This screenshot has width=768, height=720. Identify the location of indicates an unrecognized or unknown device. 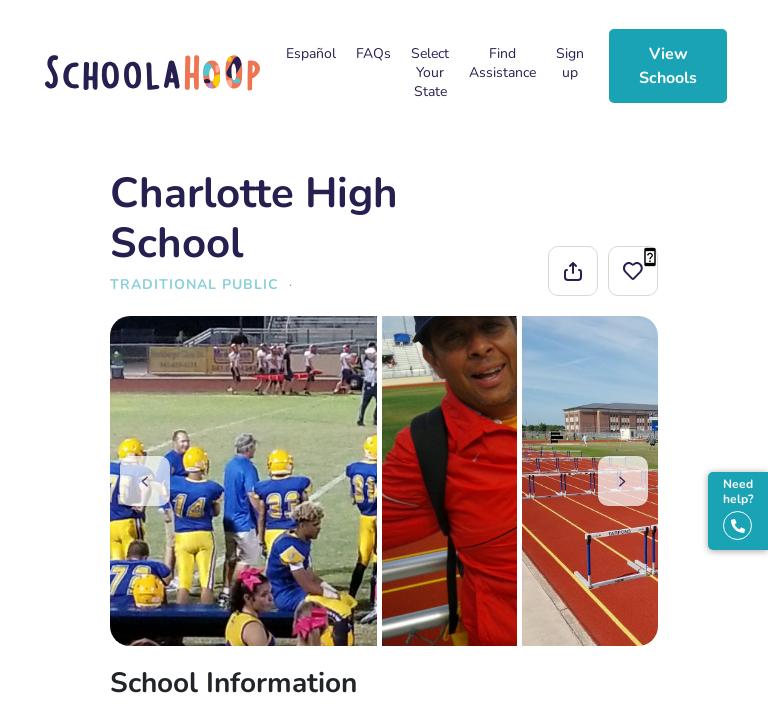
(650, 257).